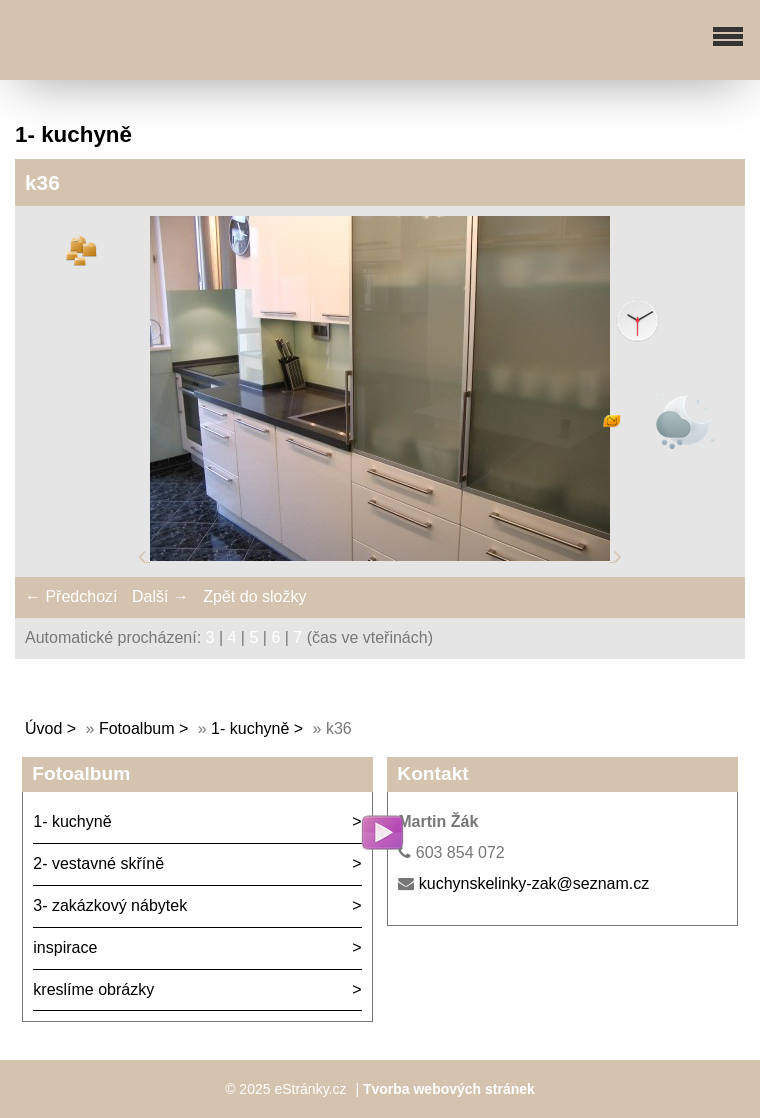 This screenshot has width=760, height=1118. What do you see at coordinates (637, 320) in the screenshot?
I see `access recently opened files and folders` at bounding box center [637, 320].